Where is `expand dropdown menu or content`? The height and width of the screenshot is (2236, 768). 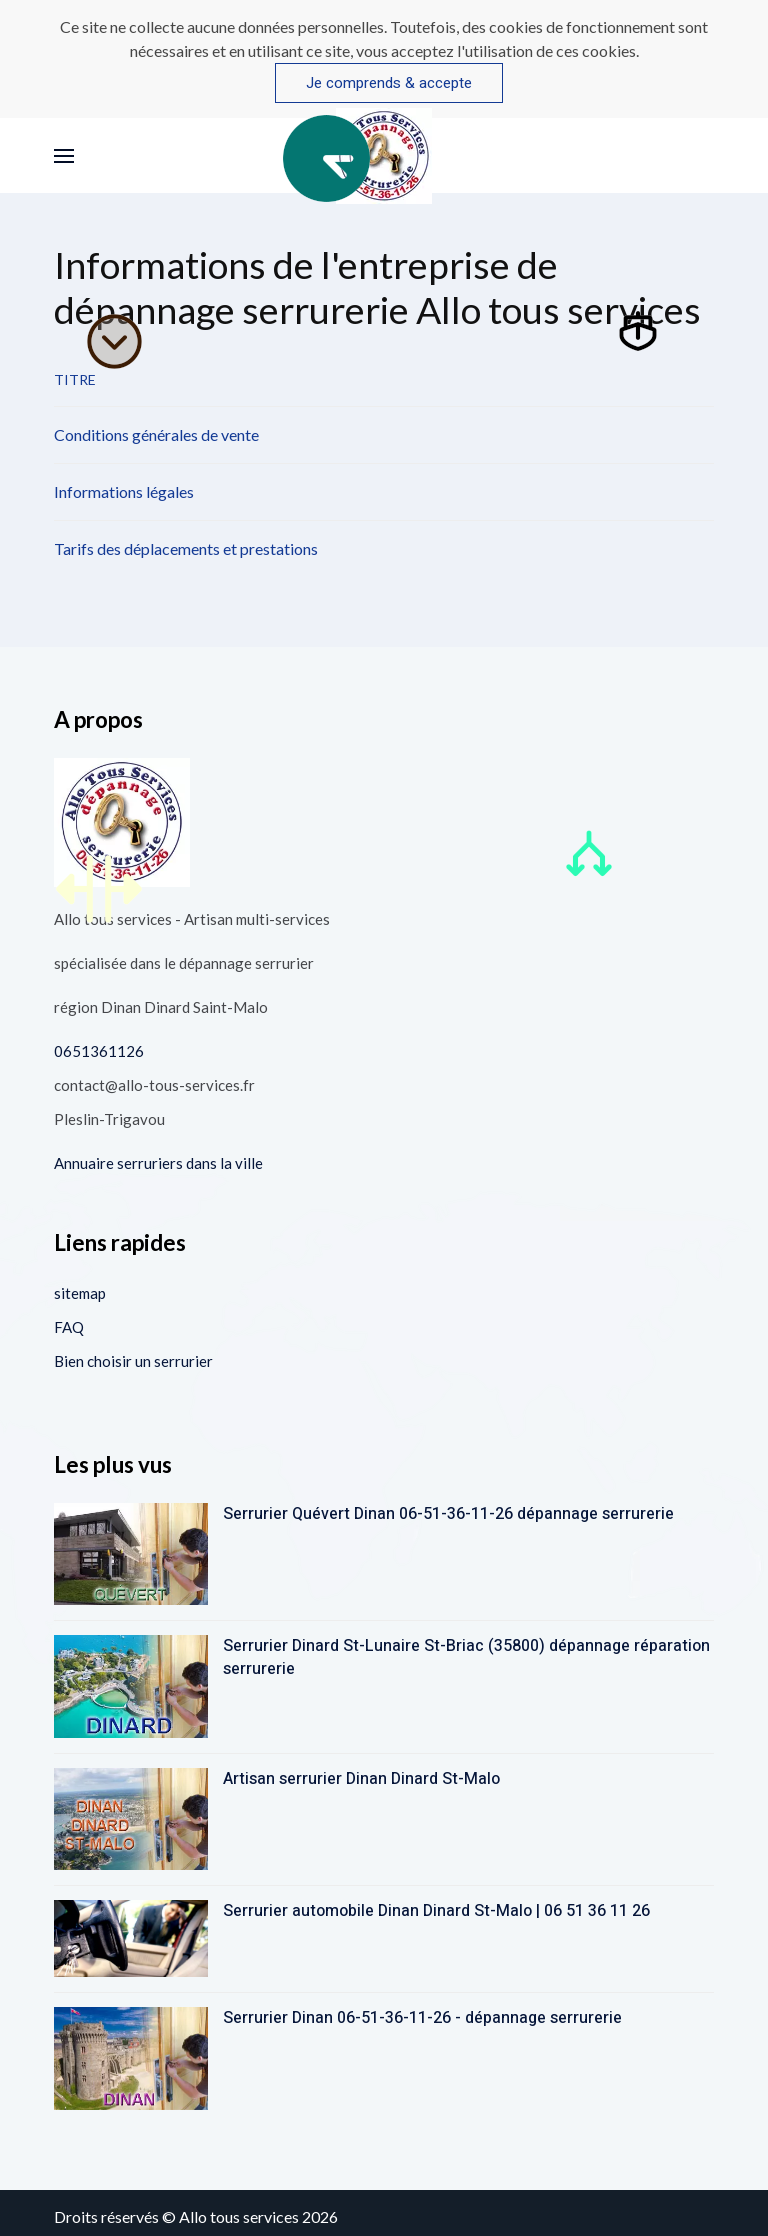
expand dropdown menu or content is located at coordinates (114, 341).